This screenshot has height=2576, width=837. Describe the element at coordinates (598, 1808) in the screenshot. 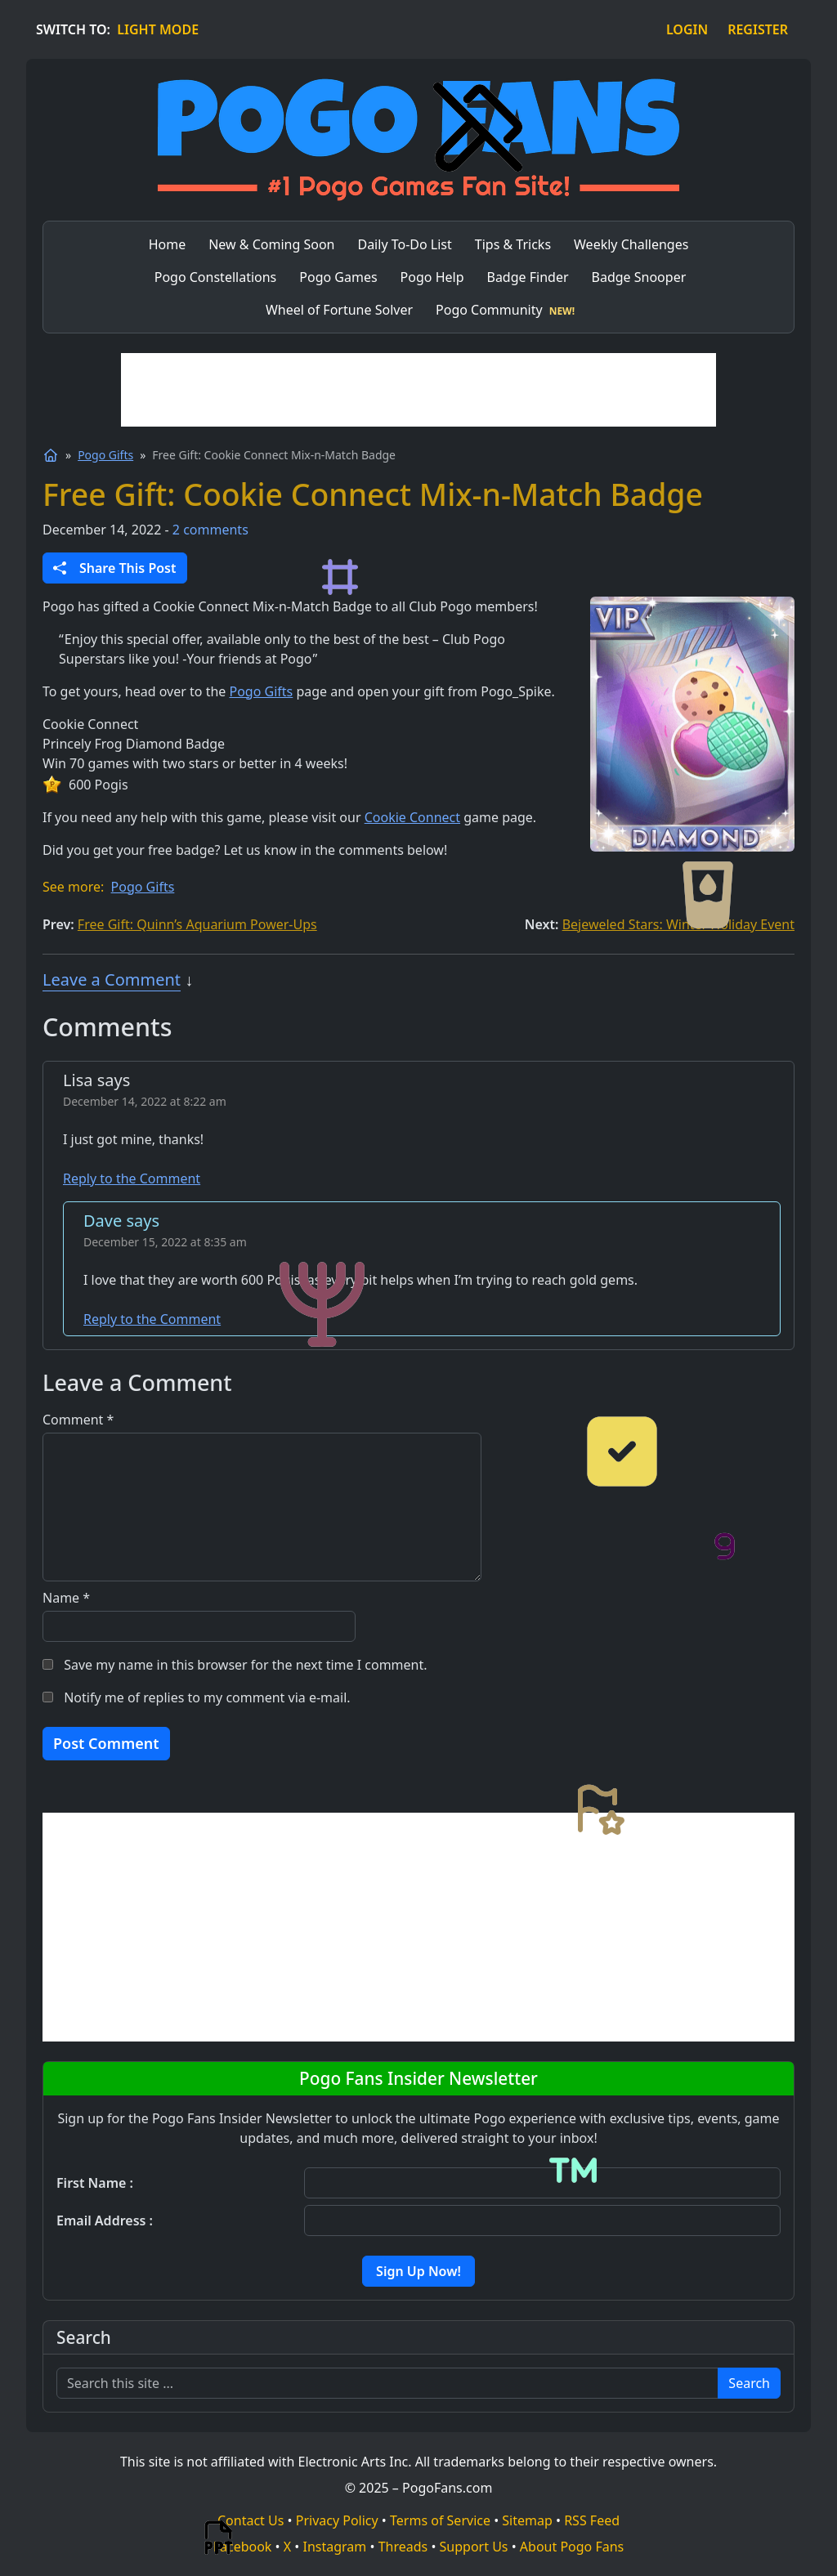

I see `mark as featured or important` at that location.